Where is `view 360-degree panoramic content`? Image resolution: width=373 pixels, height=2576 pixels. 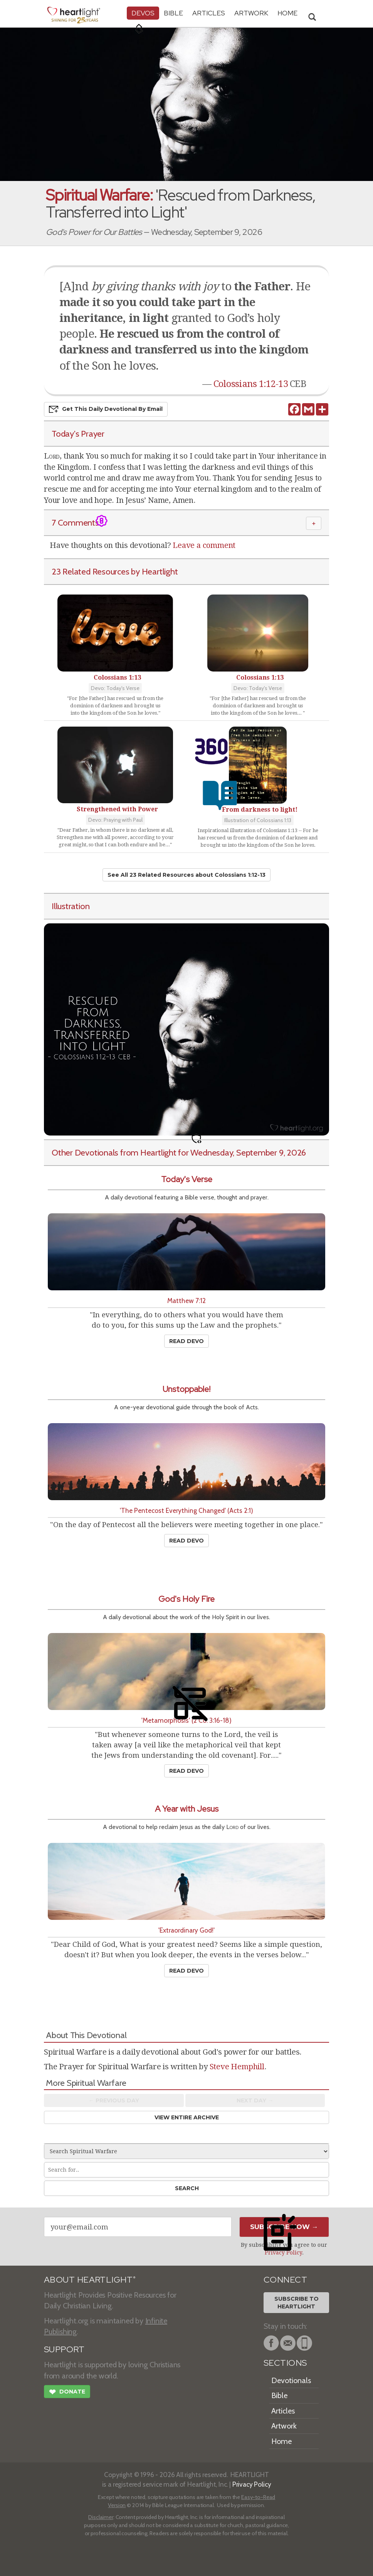 view 360-degree panoramic content is located at coordinates (211, 751).